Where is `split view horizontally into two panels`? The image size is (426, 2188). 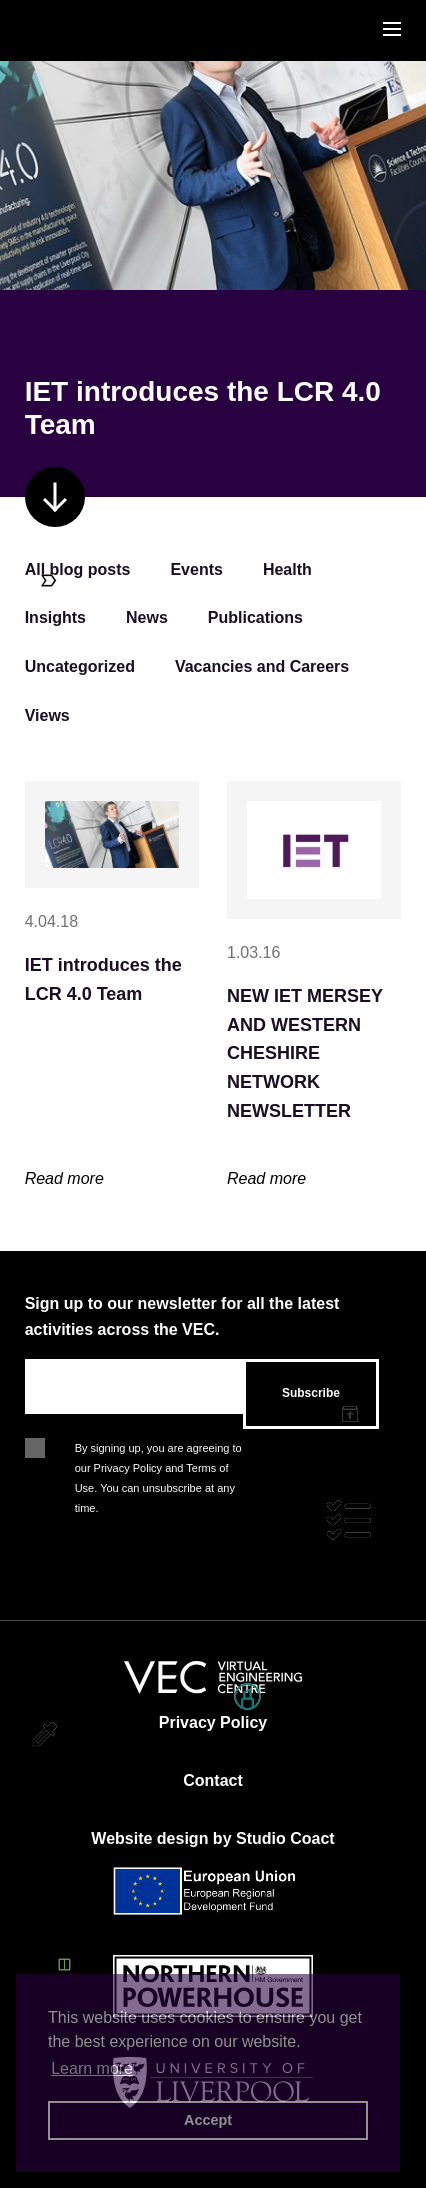 split view horizontally into two panels is located at coordinates (64, 1964).